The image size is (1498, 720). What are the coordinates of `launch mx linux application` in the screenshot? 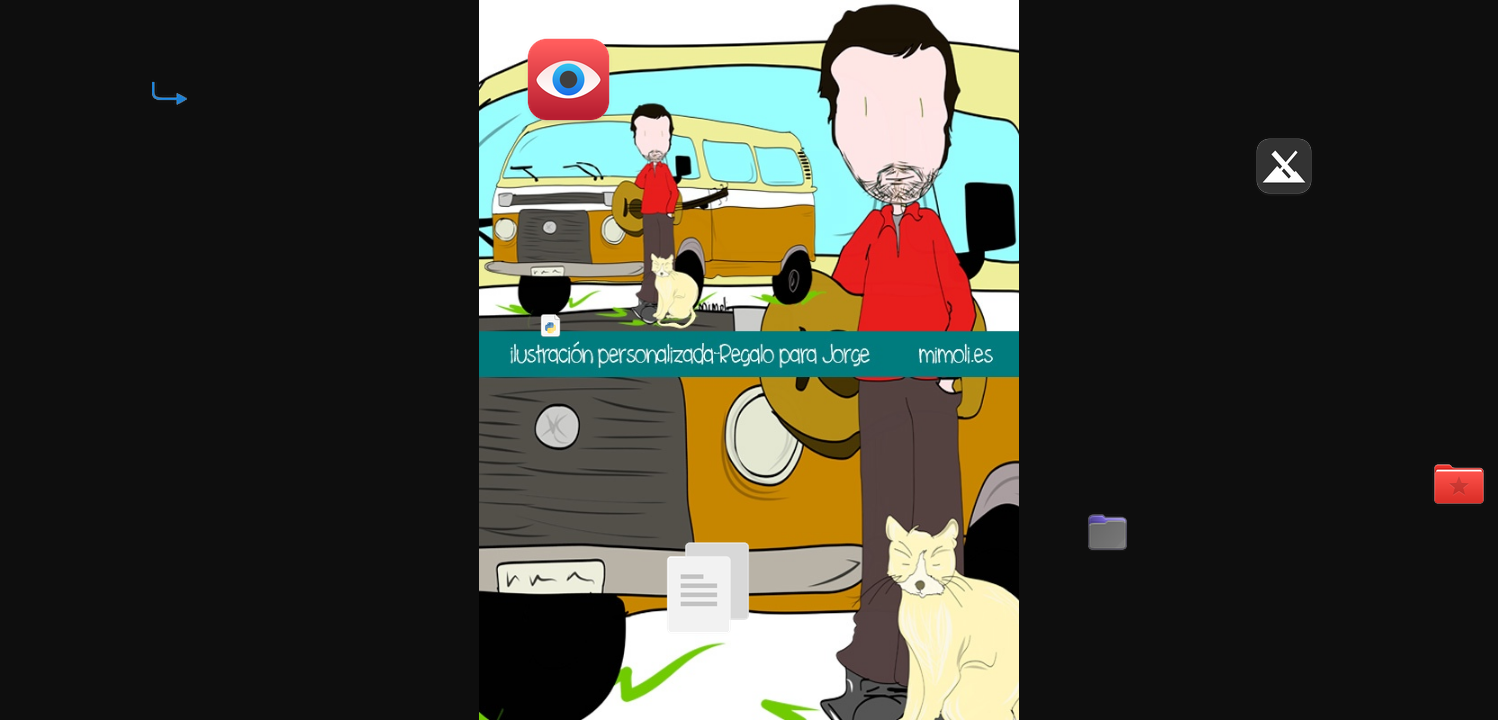 It's located at (1284, 166).